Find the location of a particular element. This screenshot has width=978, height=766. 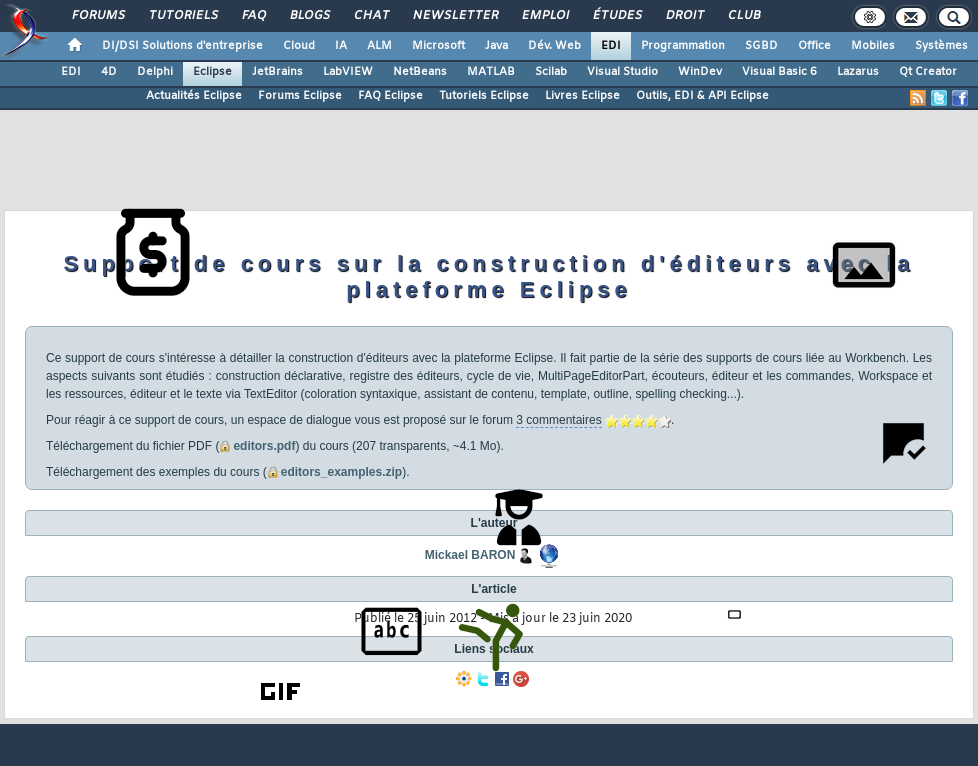

insert a GIF into your message is located at coordinates (280, 691).